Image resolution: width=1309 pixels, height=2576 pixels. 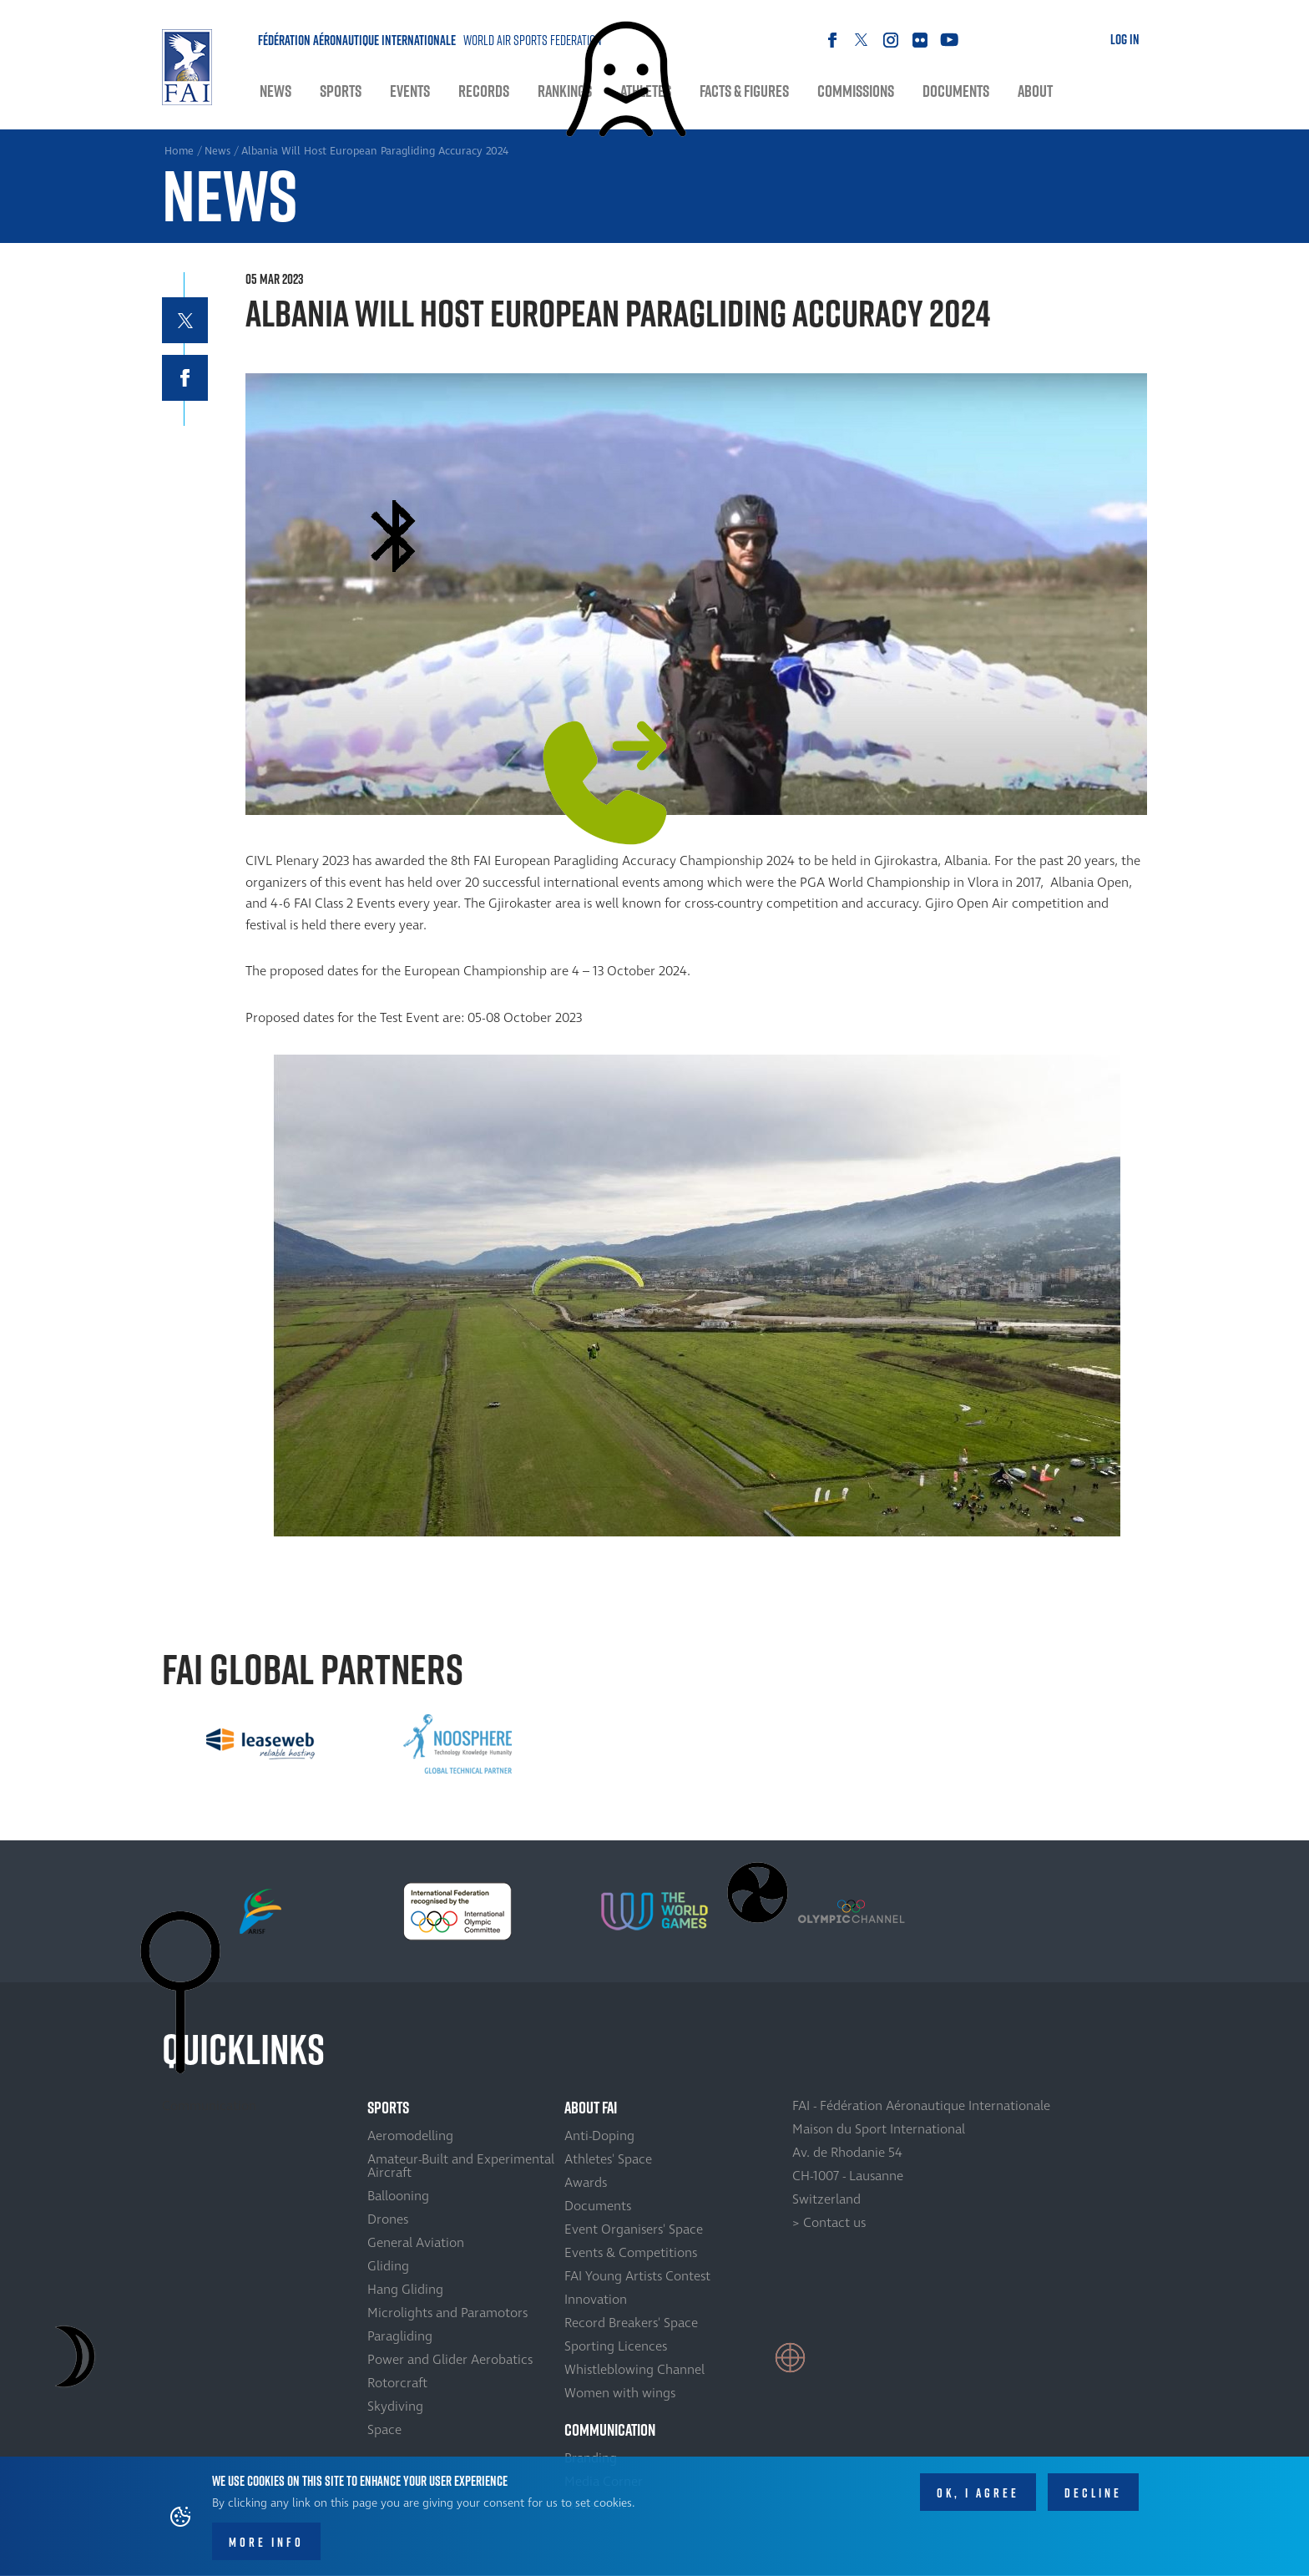 I want to click on transfer an active call to another person, so click(x=607, y=780).